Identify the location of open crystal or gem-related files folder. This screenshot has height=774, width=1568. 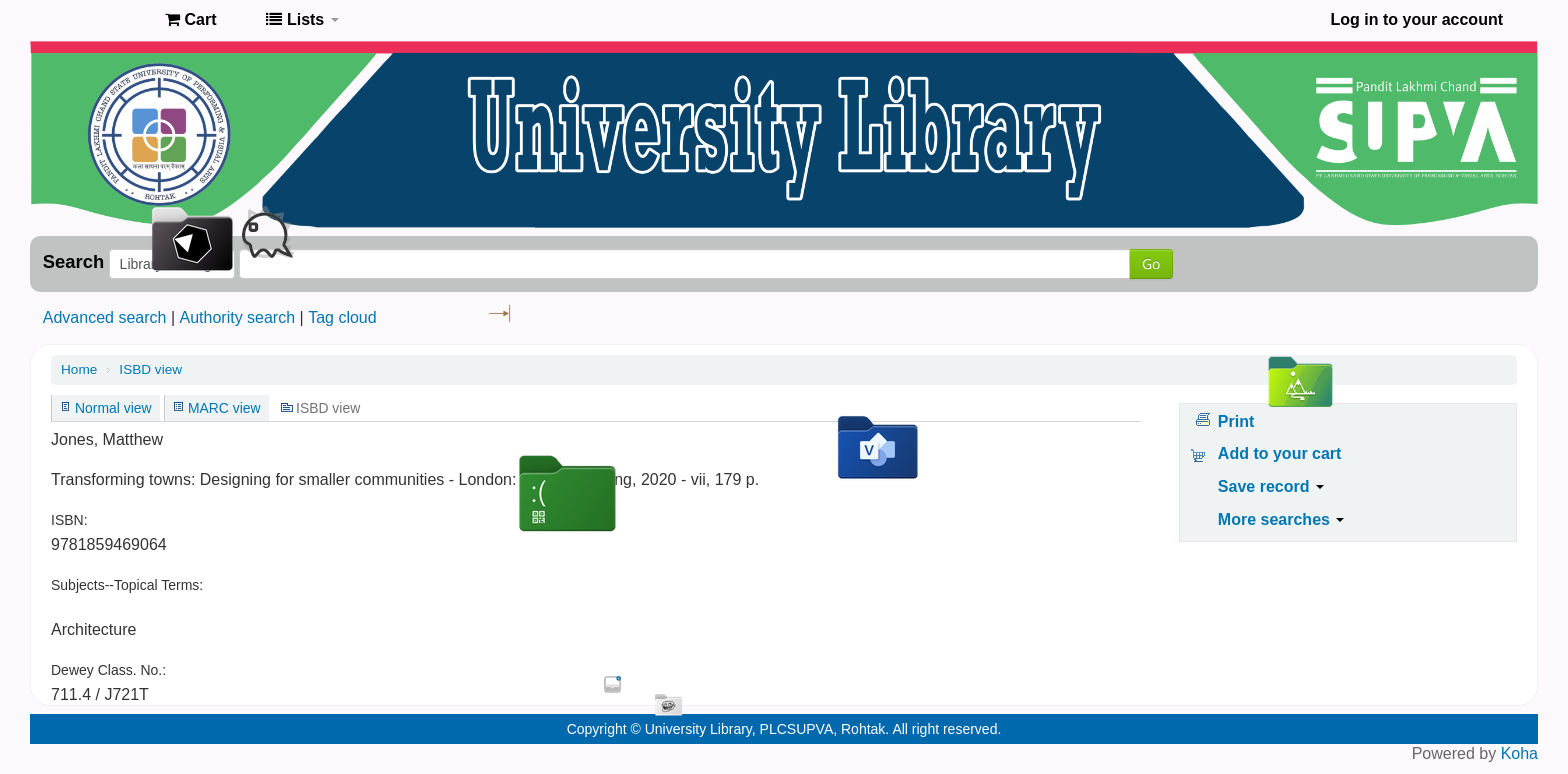
(192, 241).